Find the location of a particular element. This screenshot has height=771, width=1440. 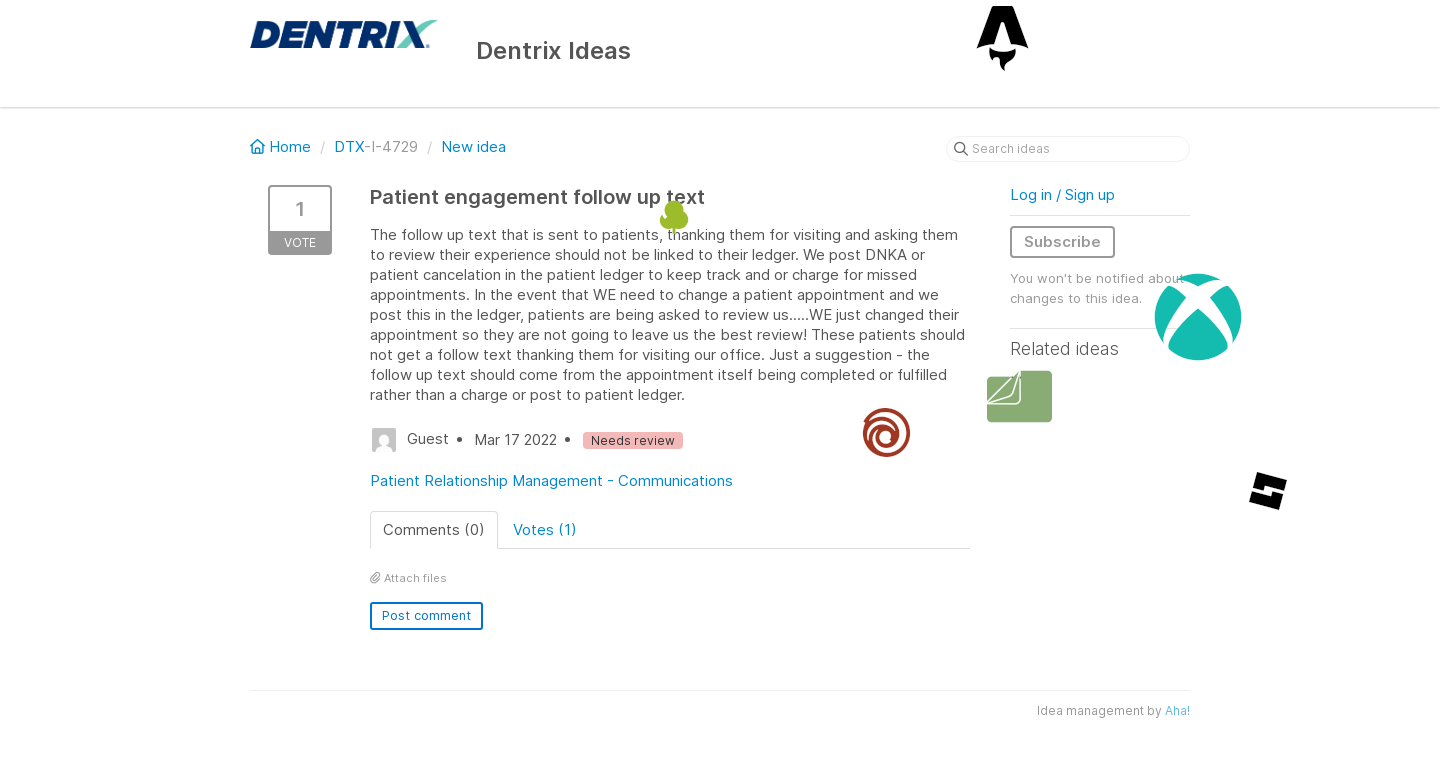

open Roblox Studio is located at coordinates (1268, 491).